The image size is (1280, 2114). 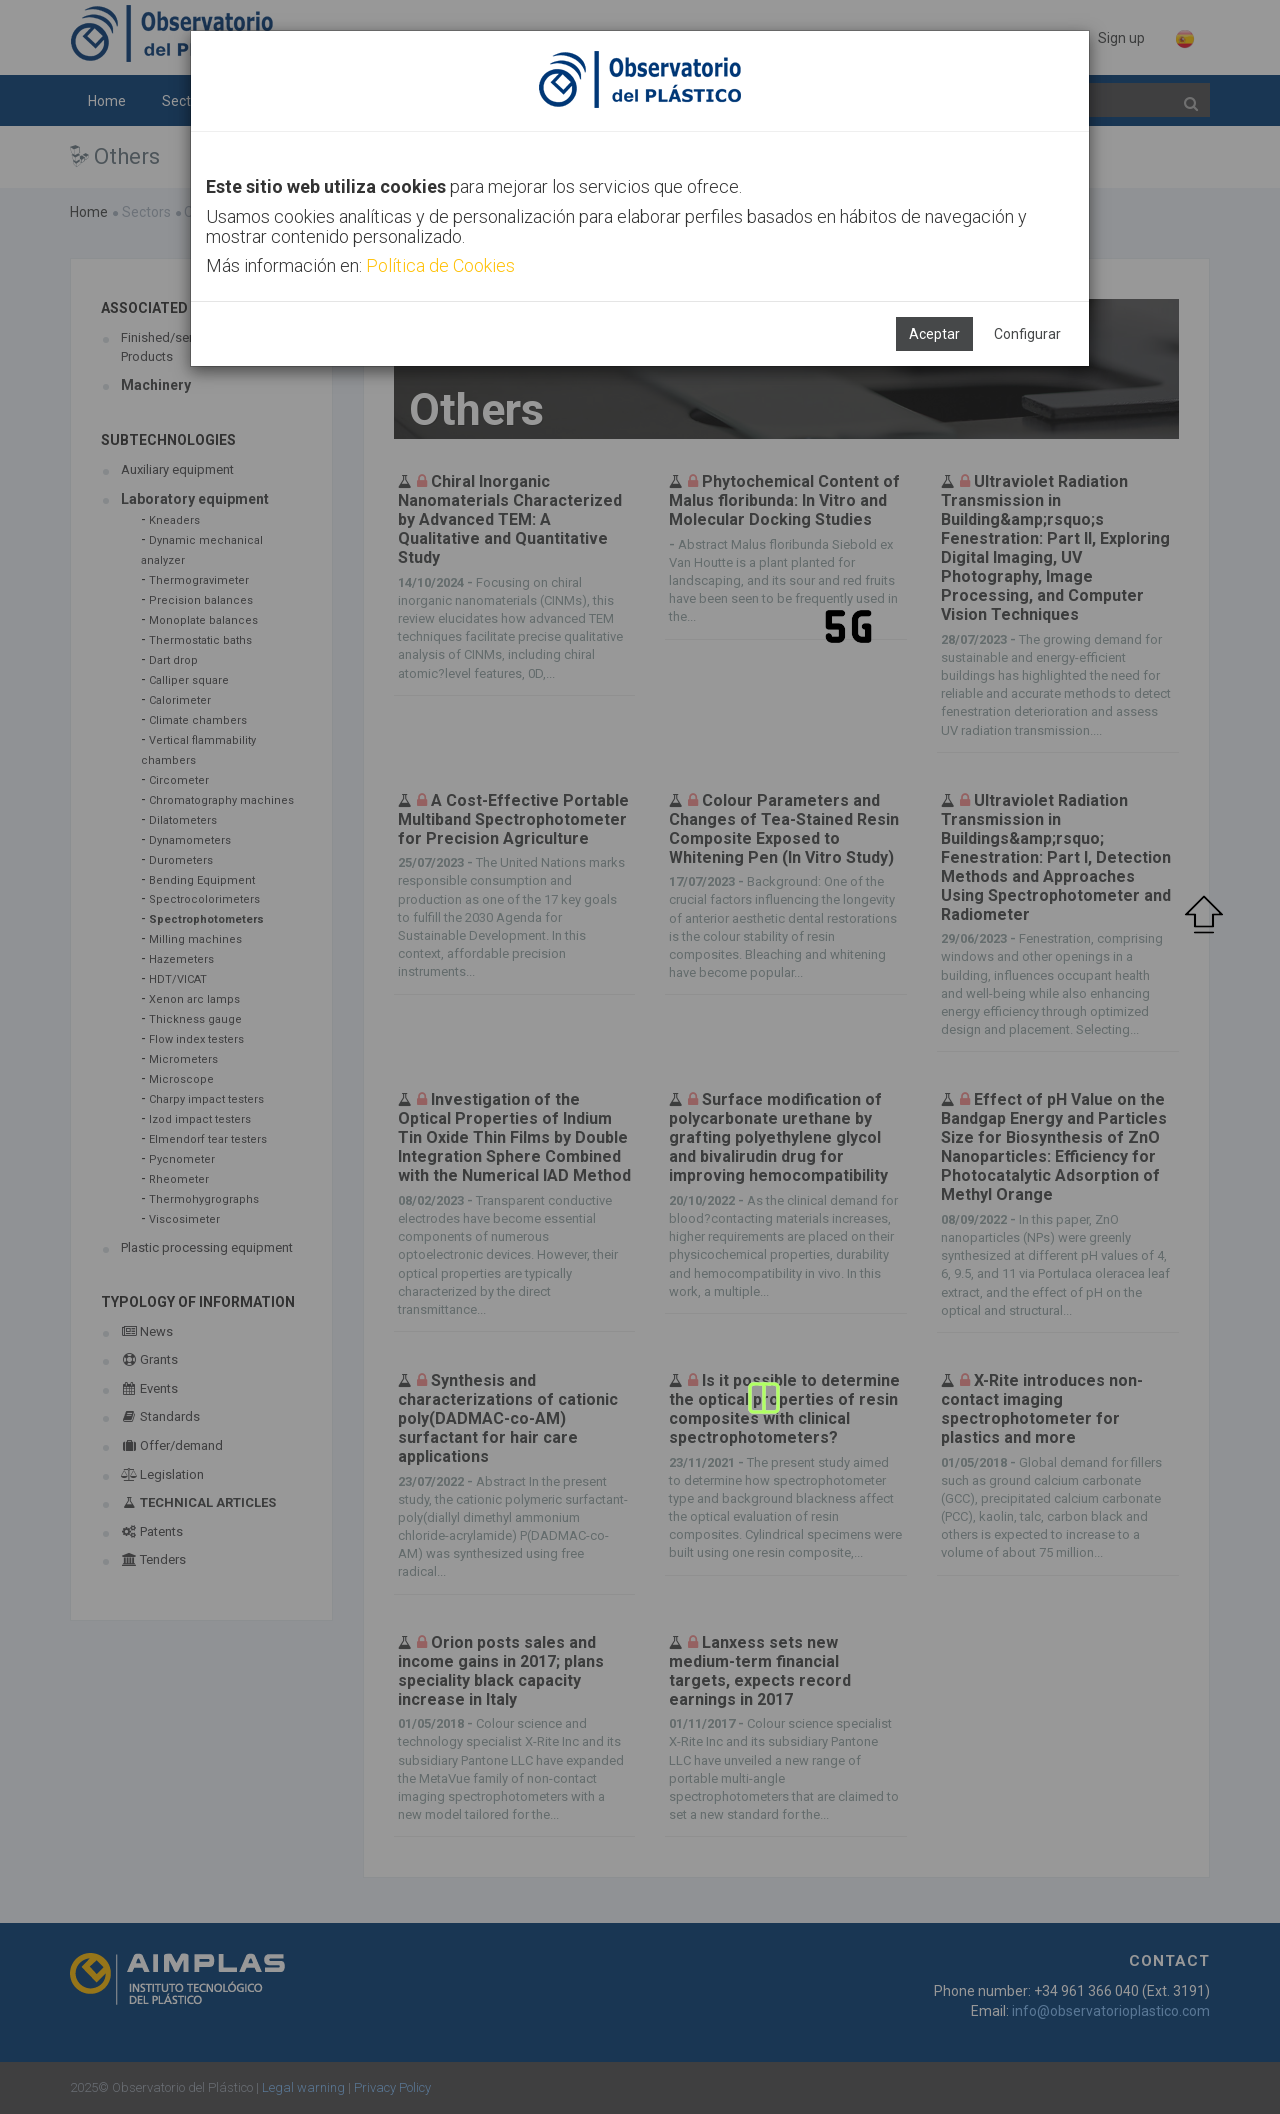 I want to click on switch to column view layout, so click(x=764, y=1398).